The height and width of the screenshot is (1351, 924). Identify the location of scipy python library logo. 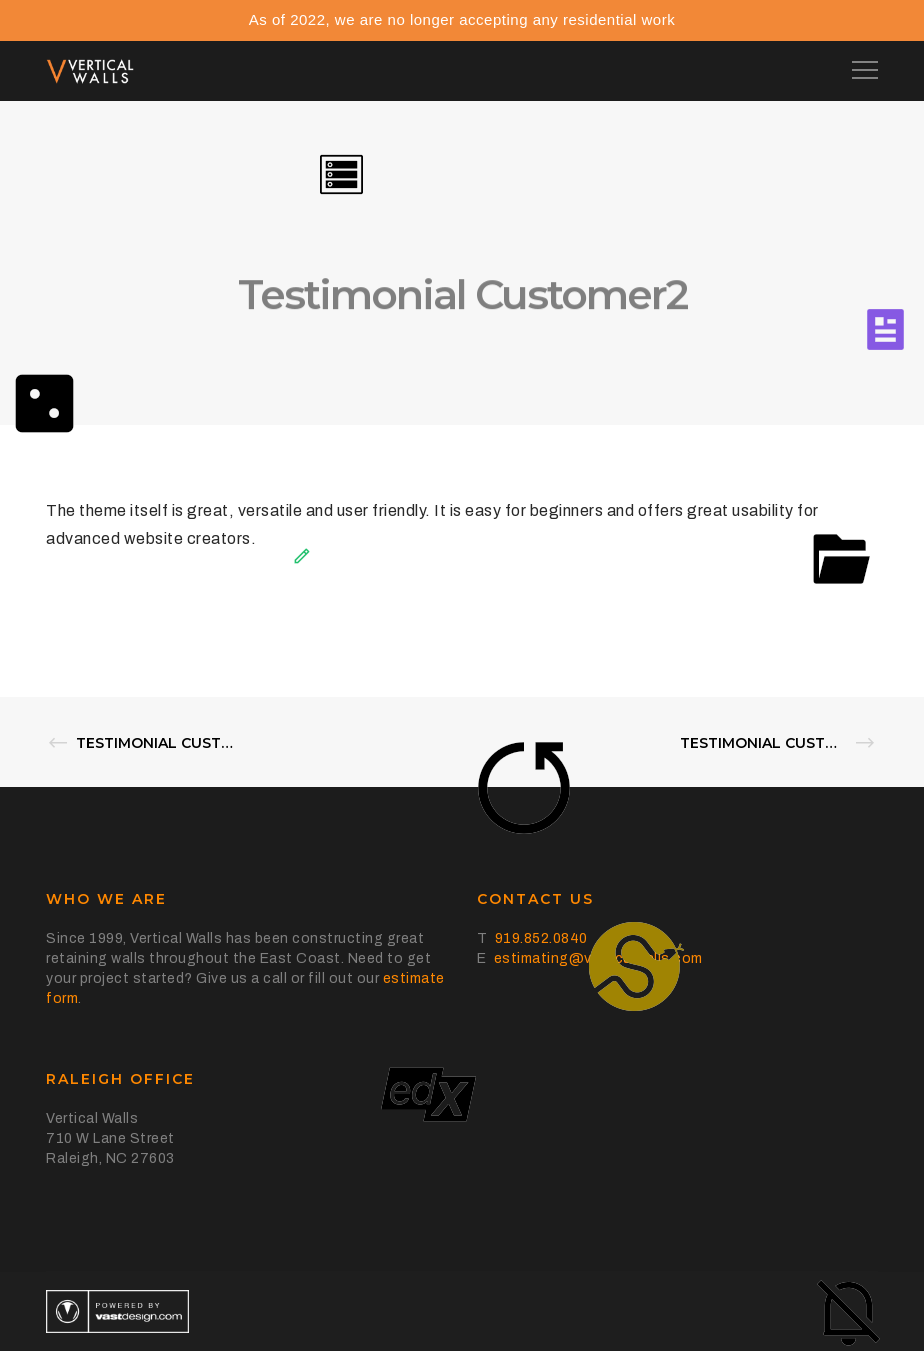
(636, 966).